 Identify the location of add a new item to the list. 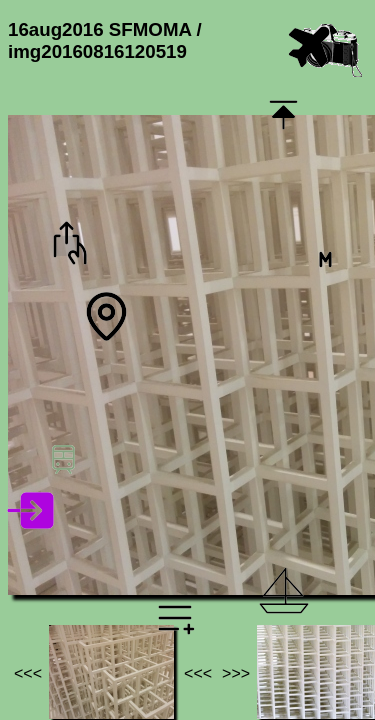
(175, 618).